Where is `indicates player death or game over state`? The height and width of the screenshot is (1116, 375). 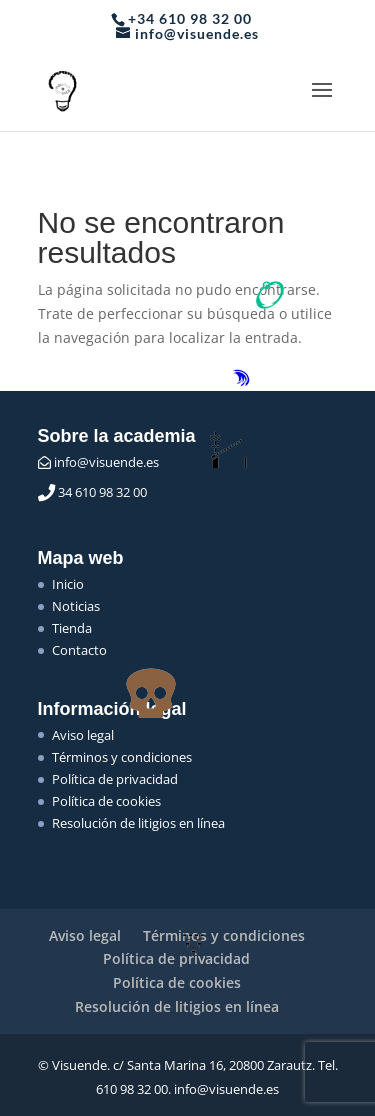
indicates player death or game over state is located at coordinates (151, 693).